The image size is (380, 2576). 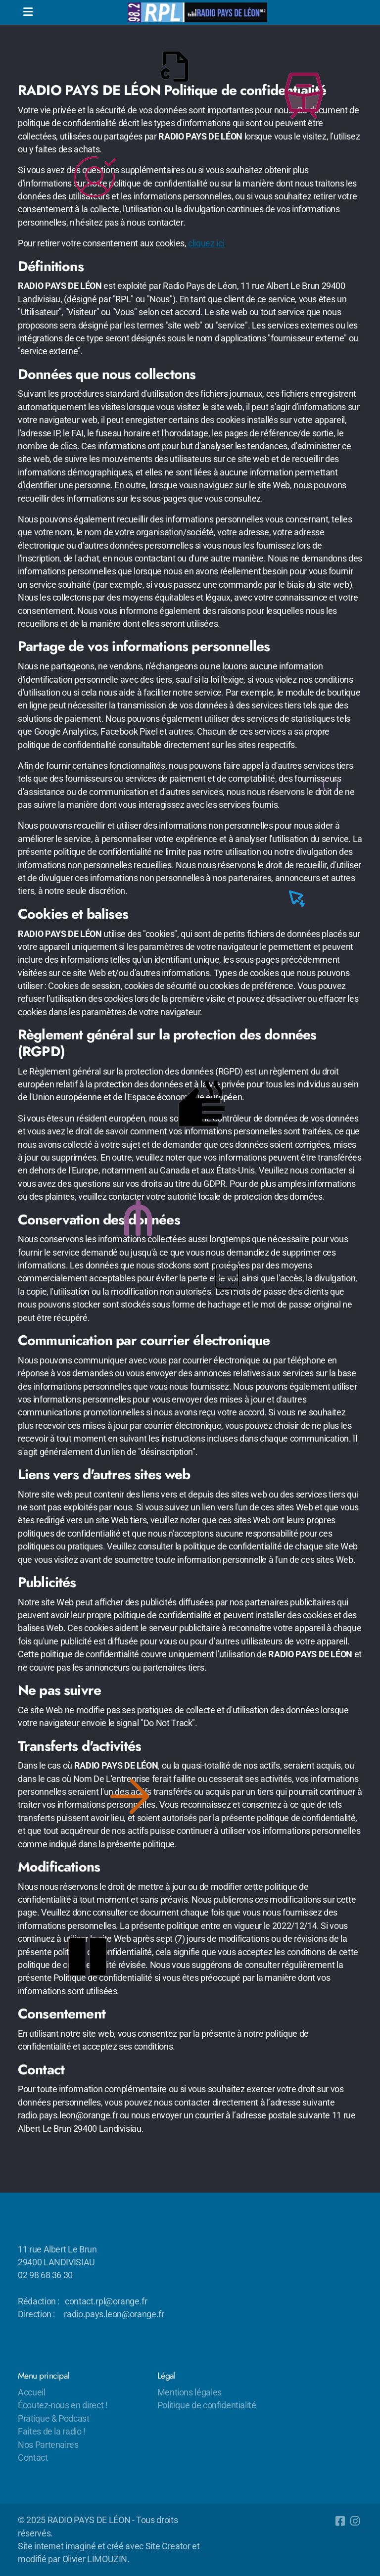 What do you see at coordinates (175, 66) in the screenshot?
I see `open a C programming language file` at bounding box center [175, 66].